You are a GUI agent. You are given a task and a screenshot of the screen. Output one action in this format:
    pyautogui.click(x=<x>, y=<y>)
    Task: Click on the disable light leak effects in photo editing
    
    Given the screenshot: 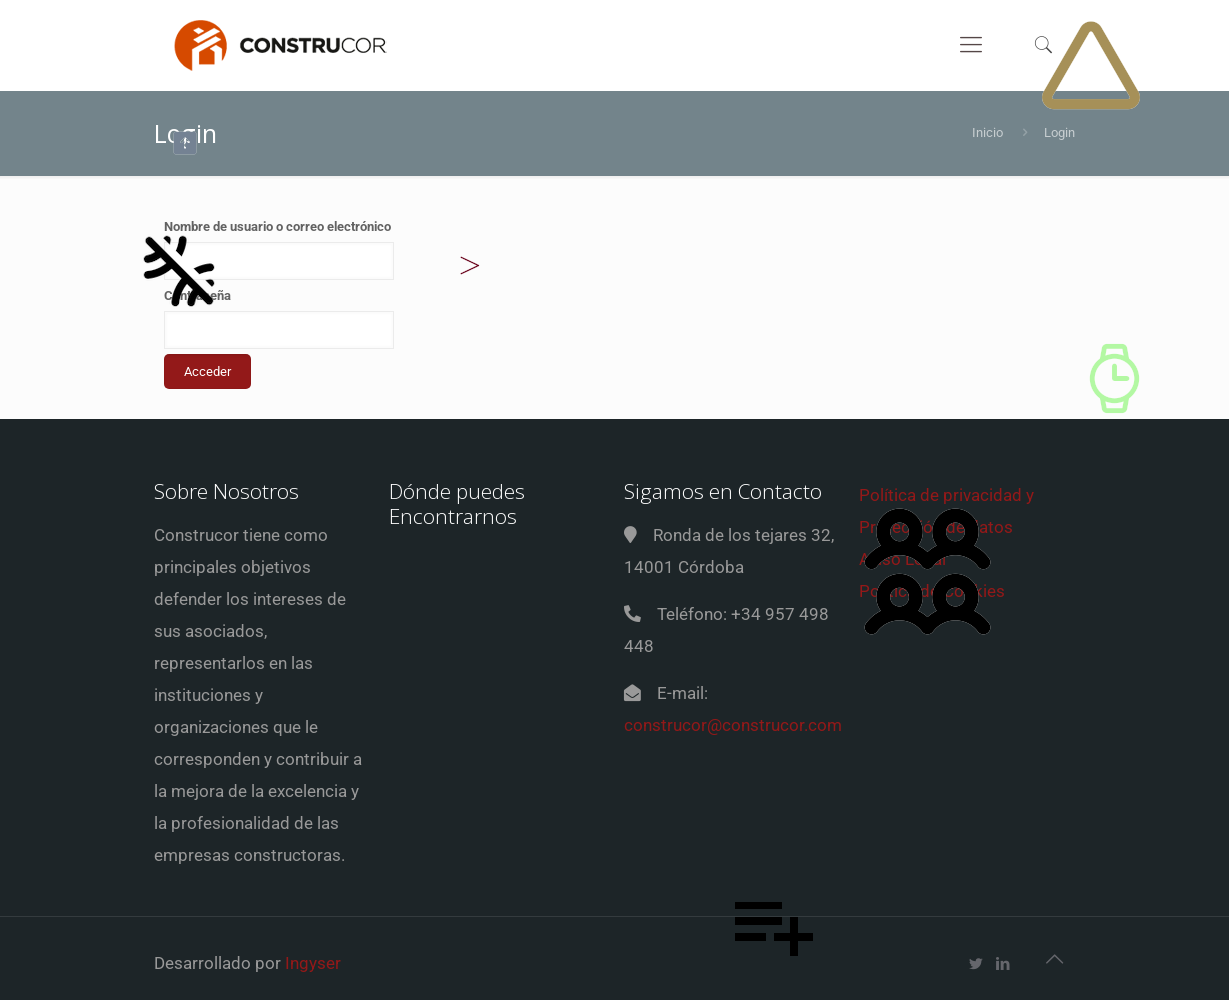 What is the action you would take?
    pyautogui.click(x=179, y=271)
    